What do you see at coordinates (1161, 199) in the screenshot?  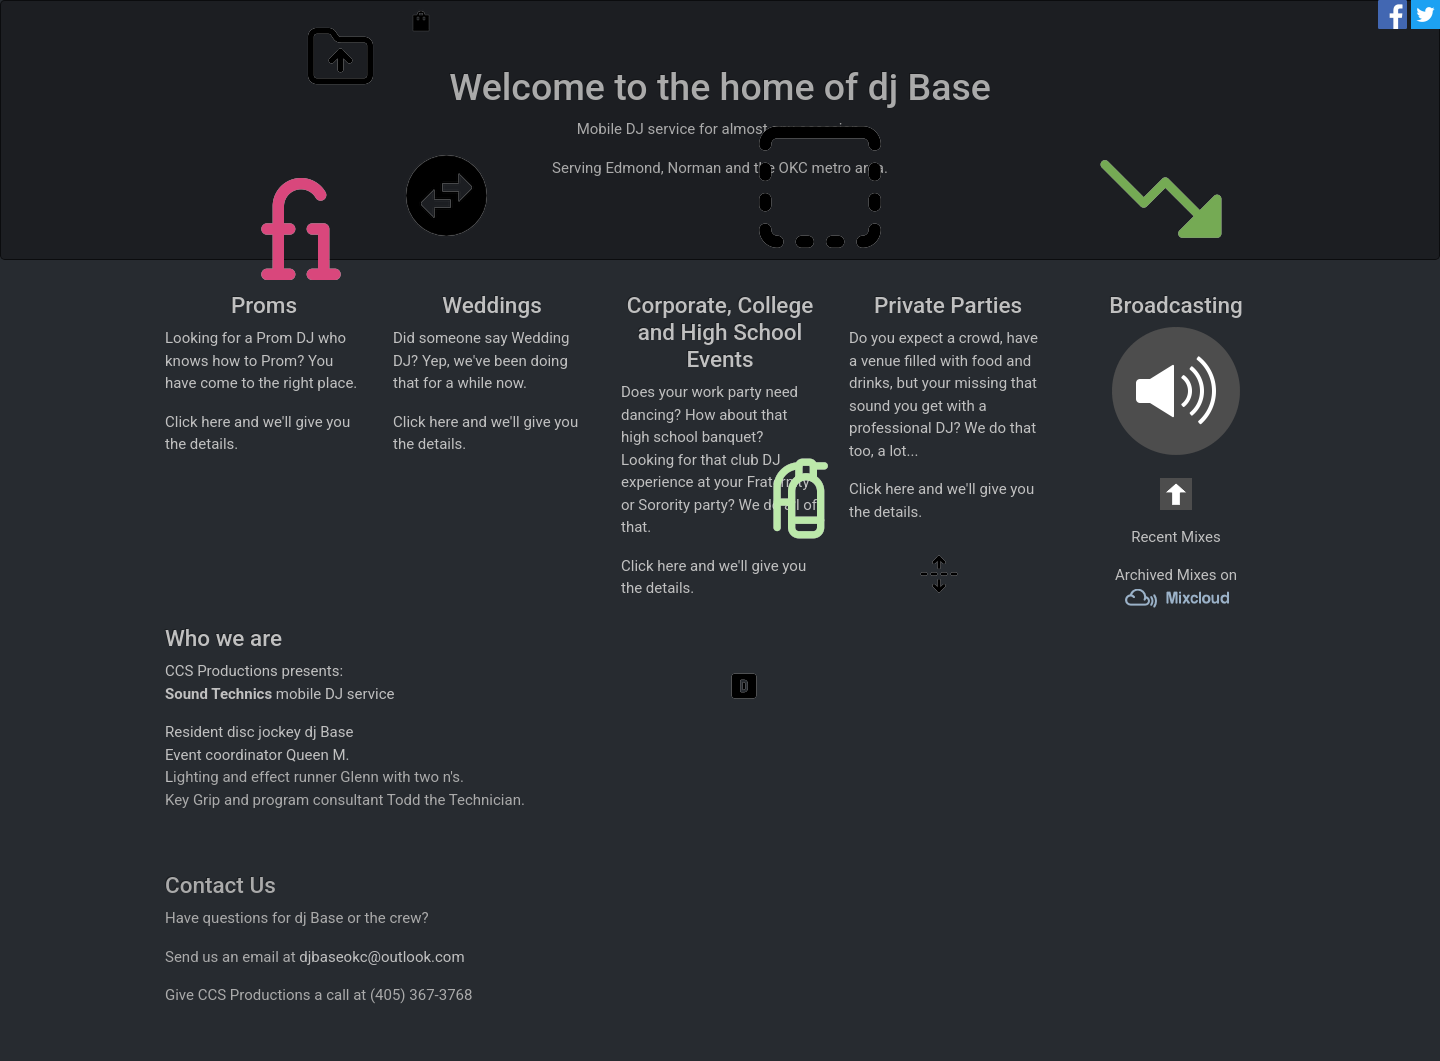 I see `indicates a decreasing trend or declining value` at bounding box center [1161, 199].